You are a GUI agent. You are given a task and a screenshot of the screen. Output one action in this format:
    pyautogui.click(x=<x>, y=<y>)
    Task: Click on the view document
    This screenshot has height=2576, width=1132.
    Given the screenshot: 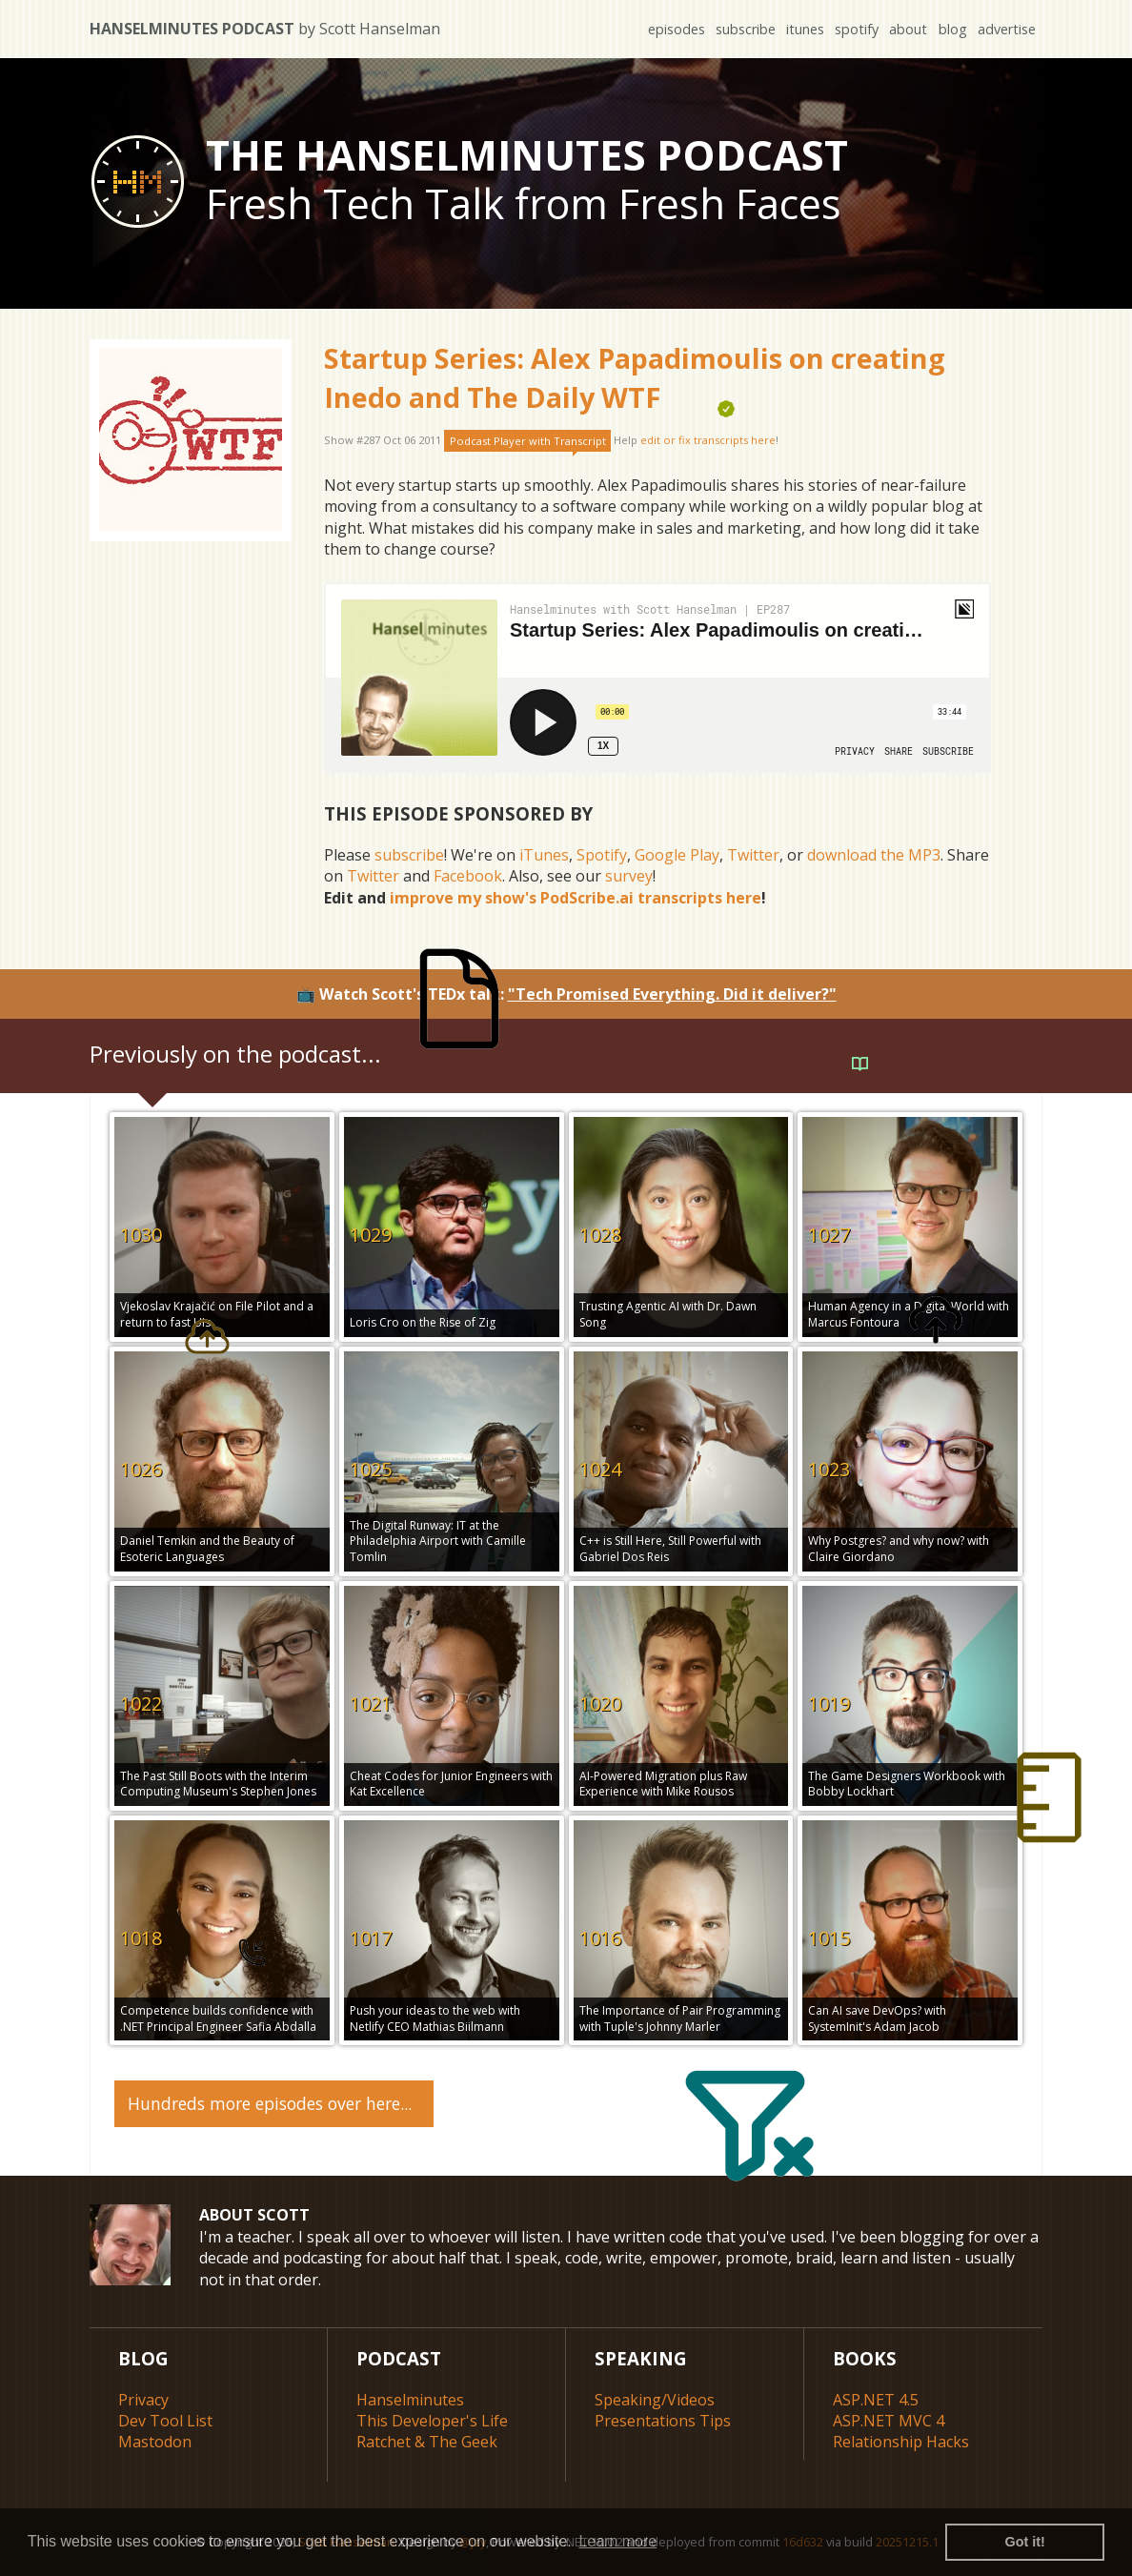 What is the action you would take?
    pyautogui.click(x=459, y=999)
    